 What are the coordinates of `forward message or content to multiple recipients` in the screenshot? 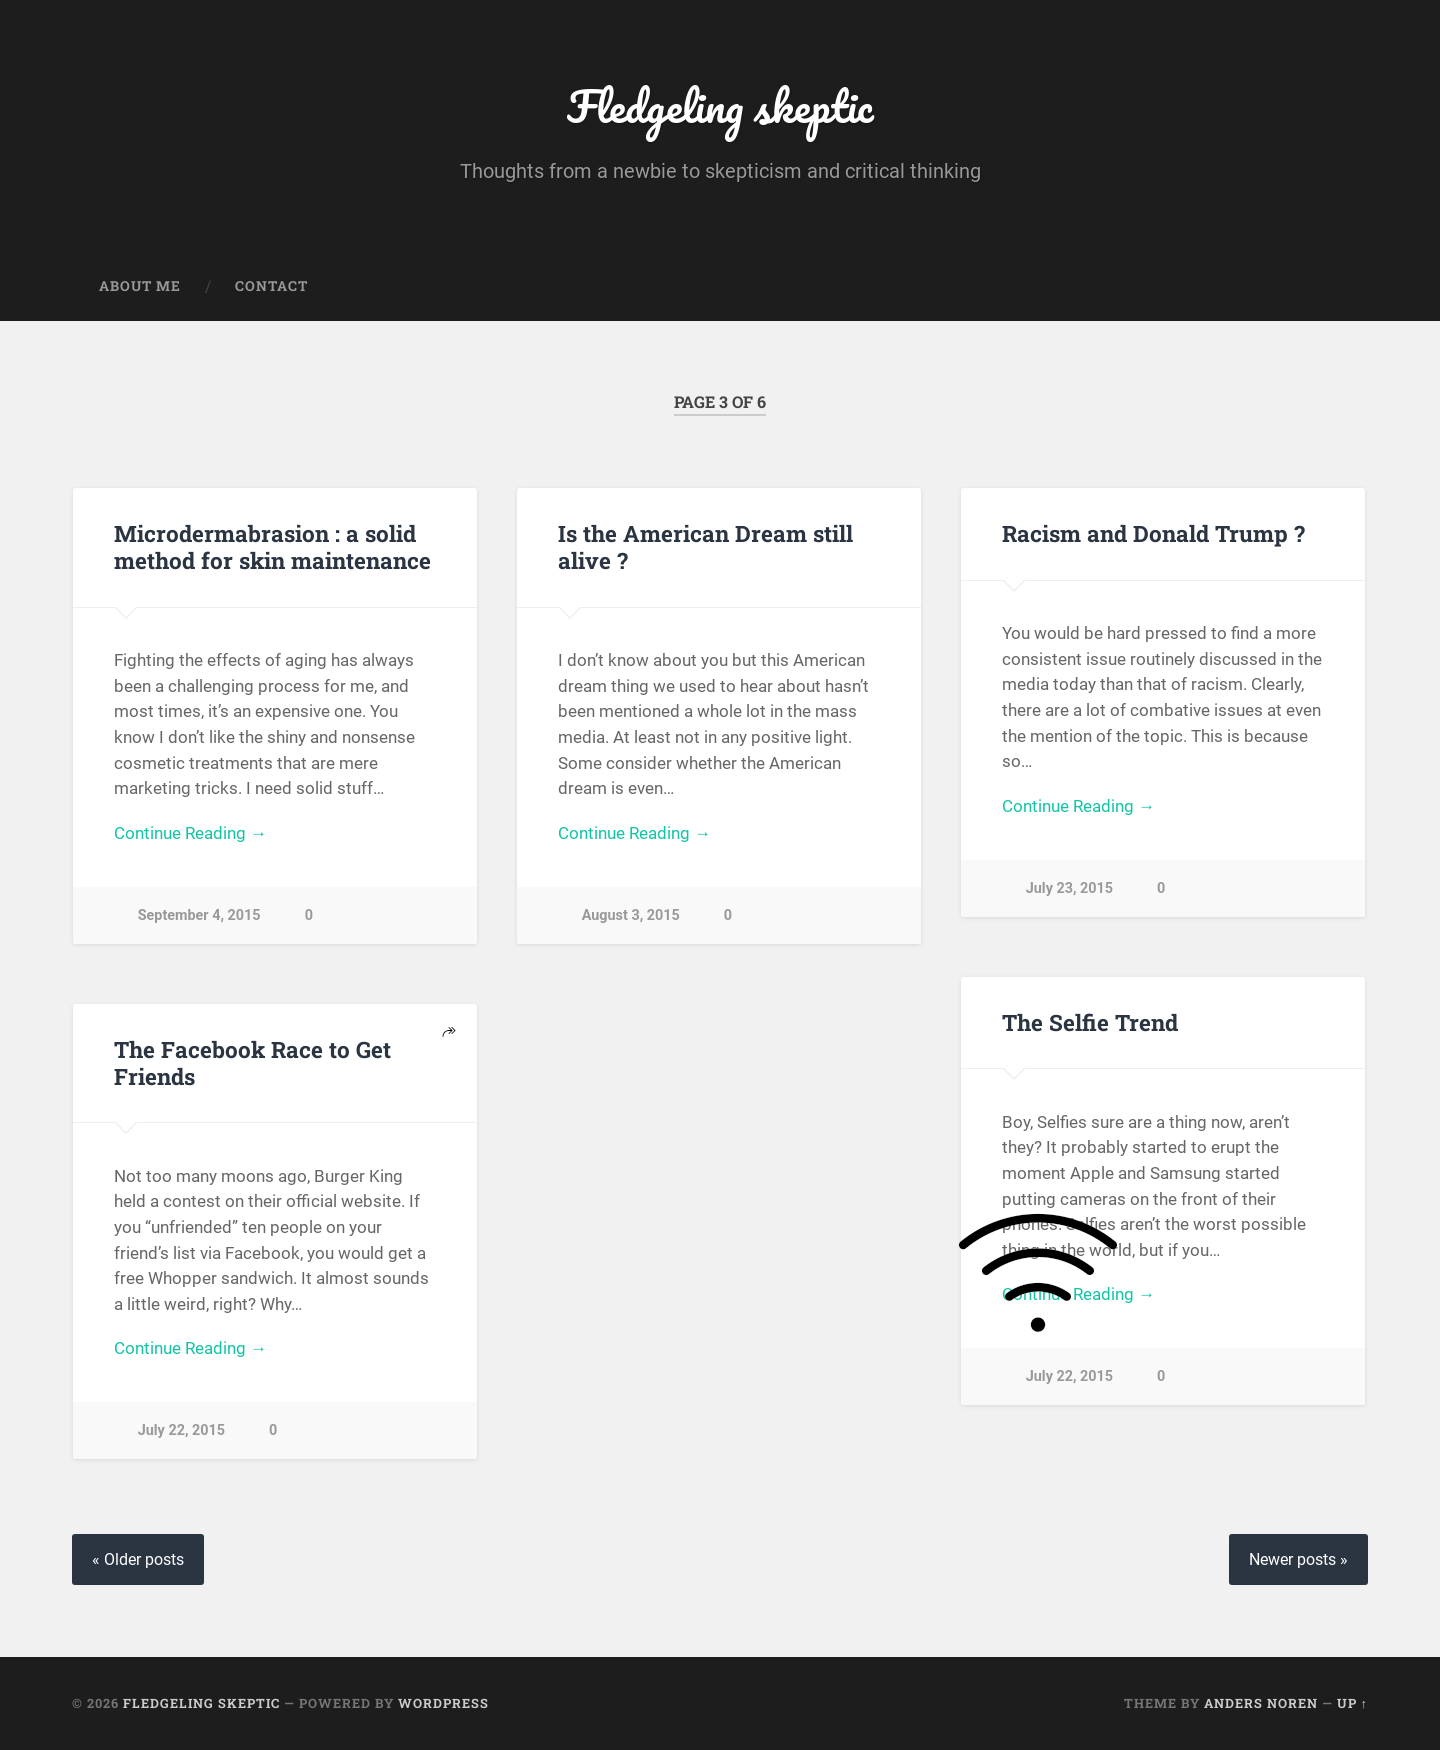 It's located at (449, 1032).